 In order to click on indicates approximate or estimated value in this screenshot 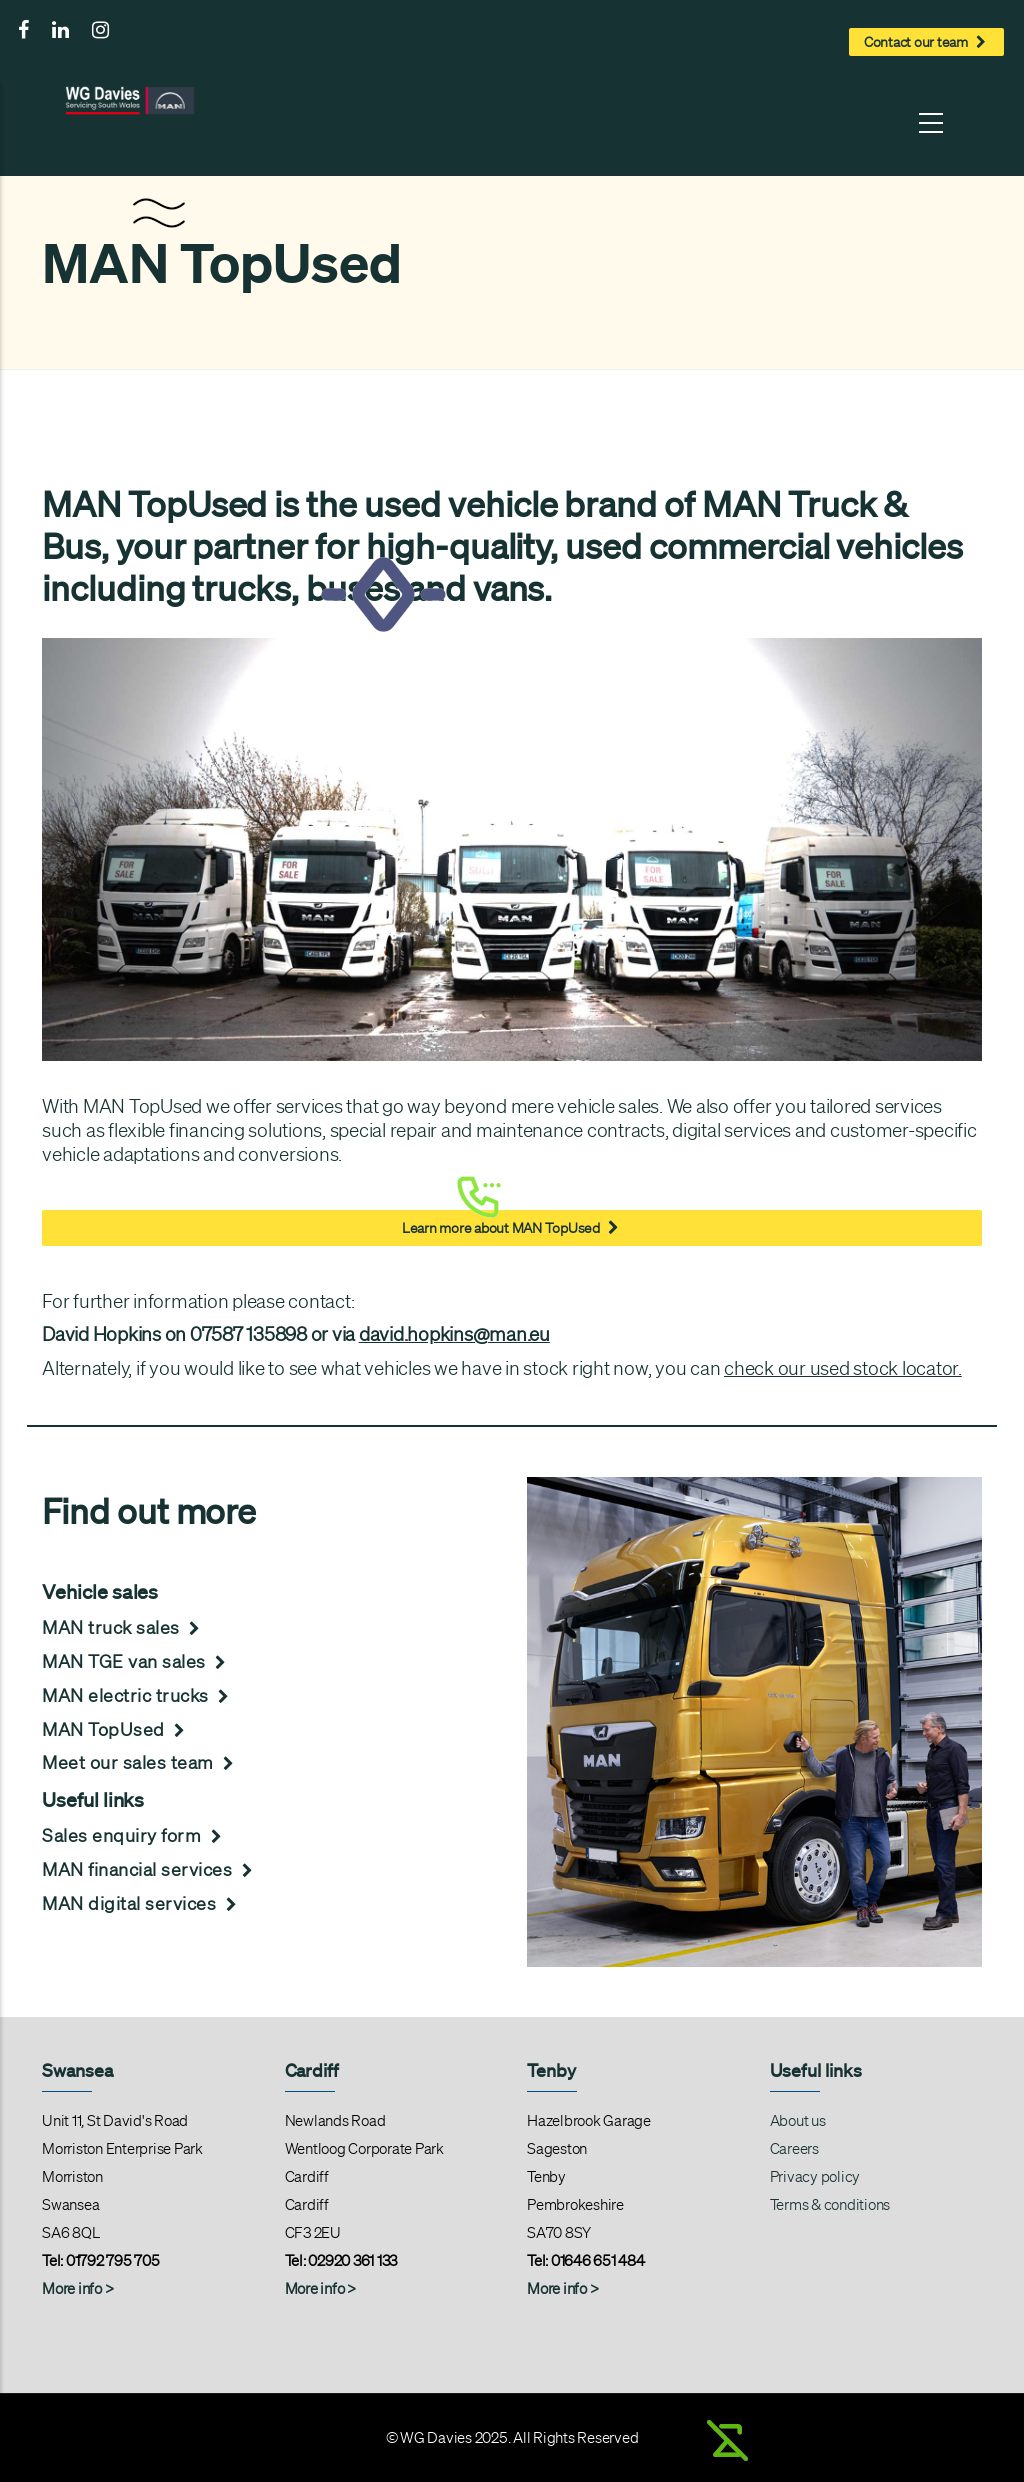, I will do `click(159, 213)`.